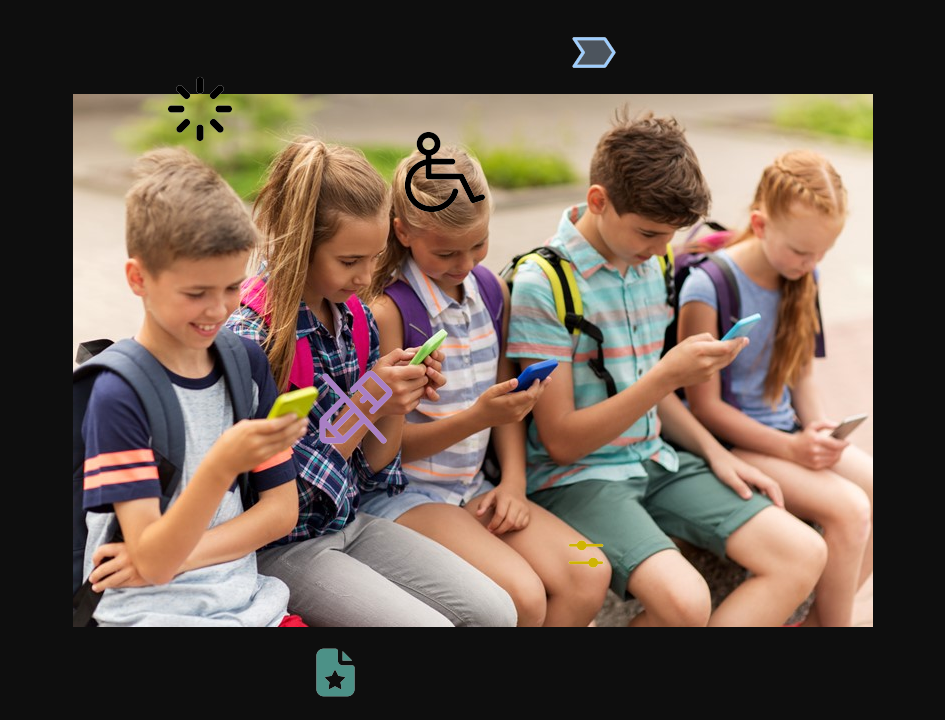  I want to click on editing is disabled or unavailable, so click(354, 408).